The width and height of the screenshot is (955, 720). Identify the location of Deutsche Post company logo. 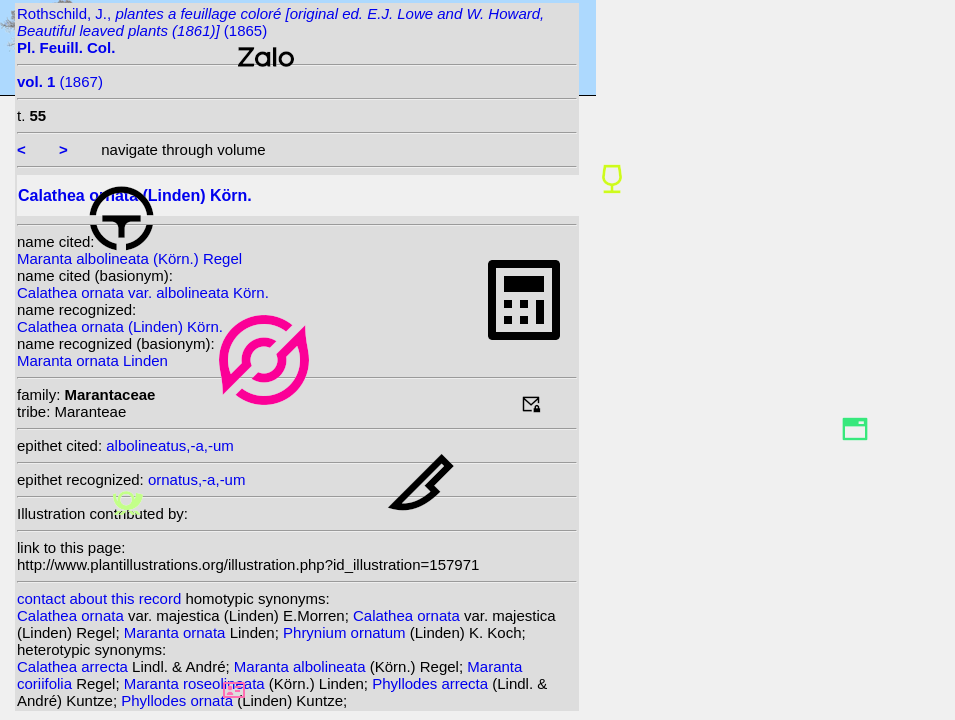
(128, 503).